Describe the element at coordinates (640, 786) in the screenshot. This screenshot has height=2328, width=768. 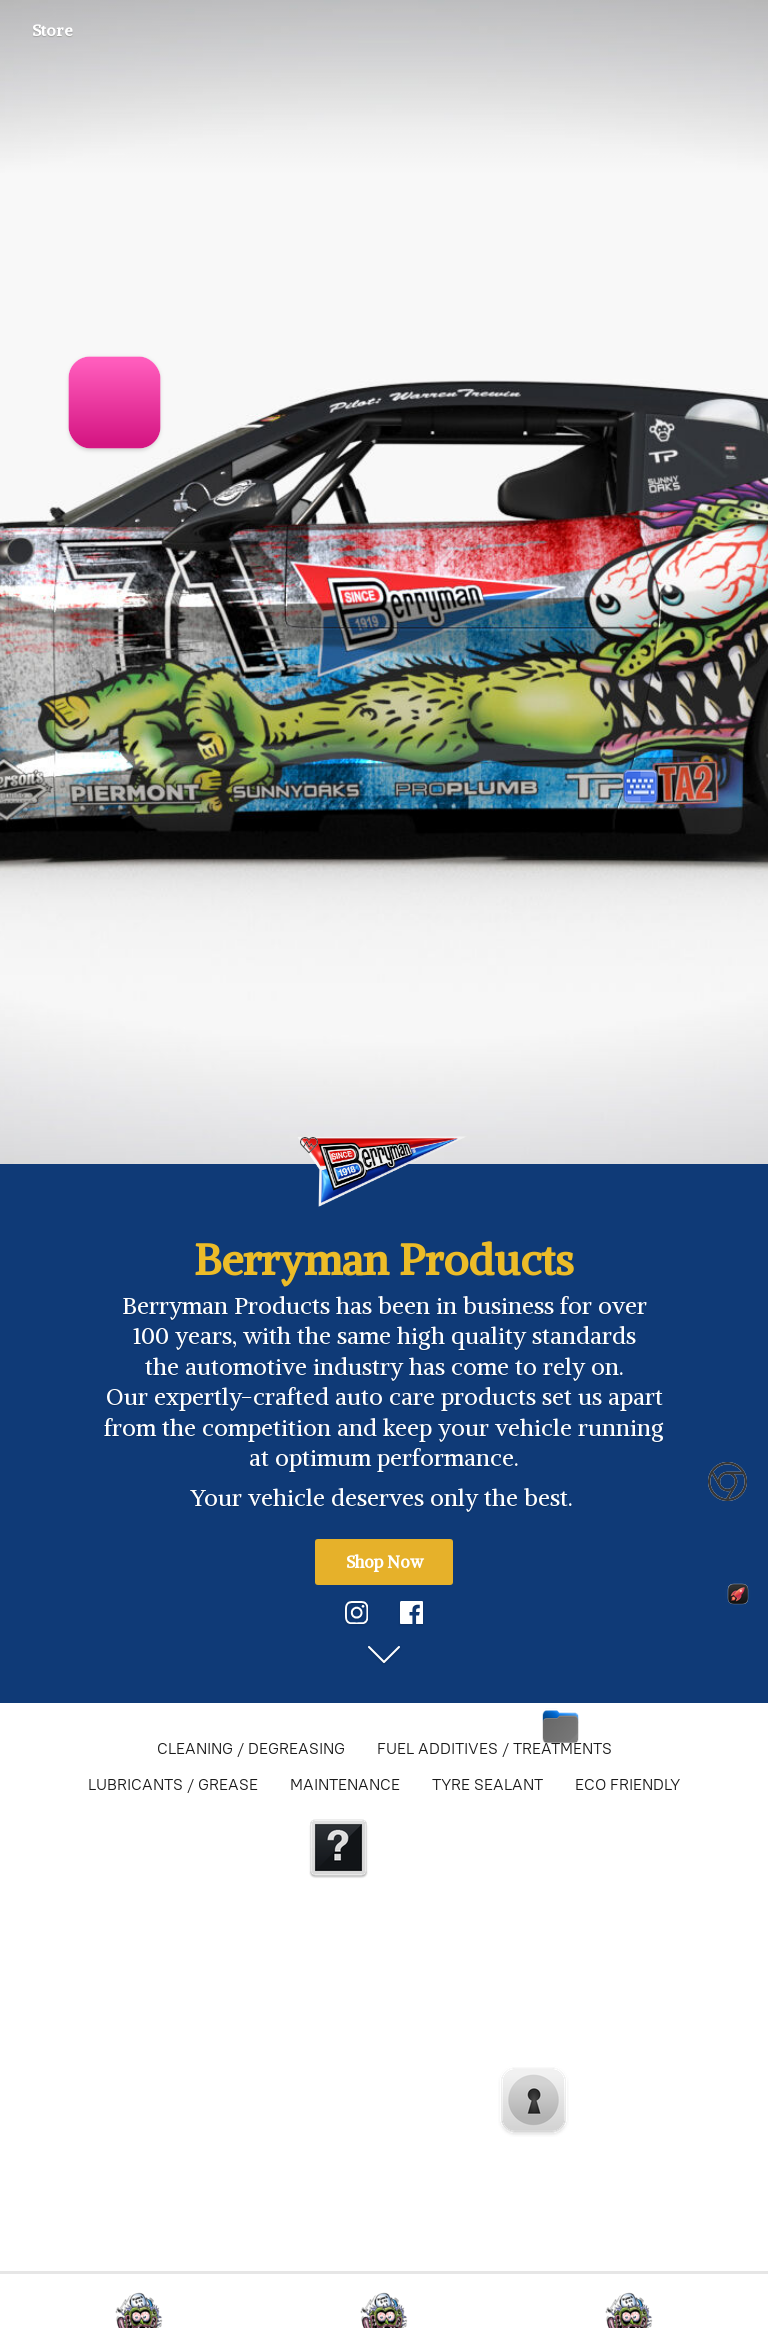
I see `access keyboard and input method settings` at that location.